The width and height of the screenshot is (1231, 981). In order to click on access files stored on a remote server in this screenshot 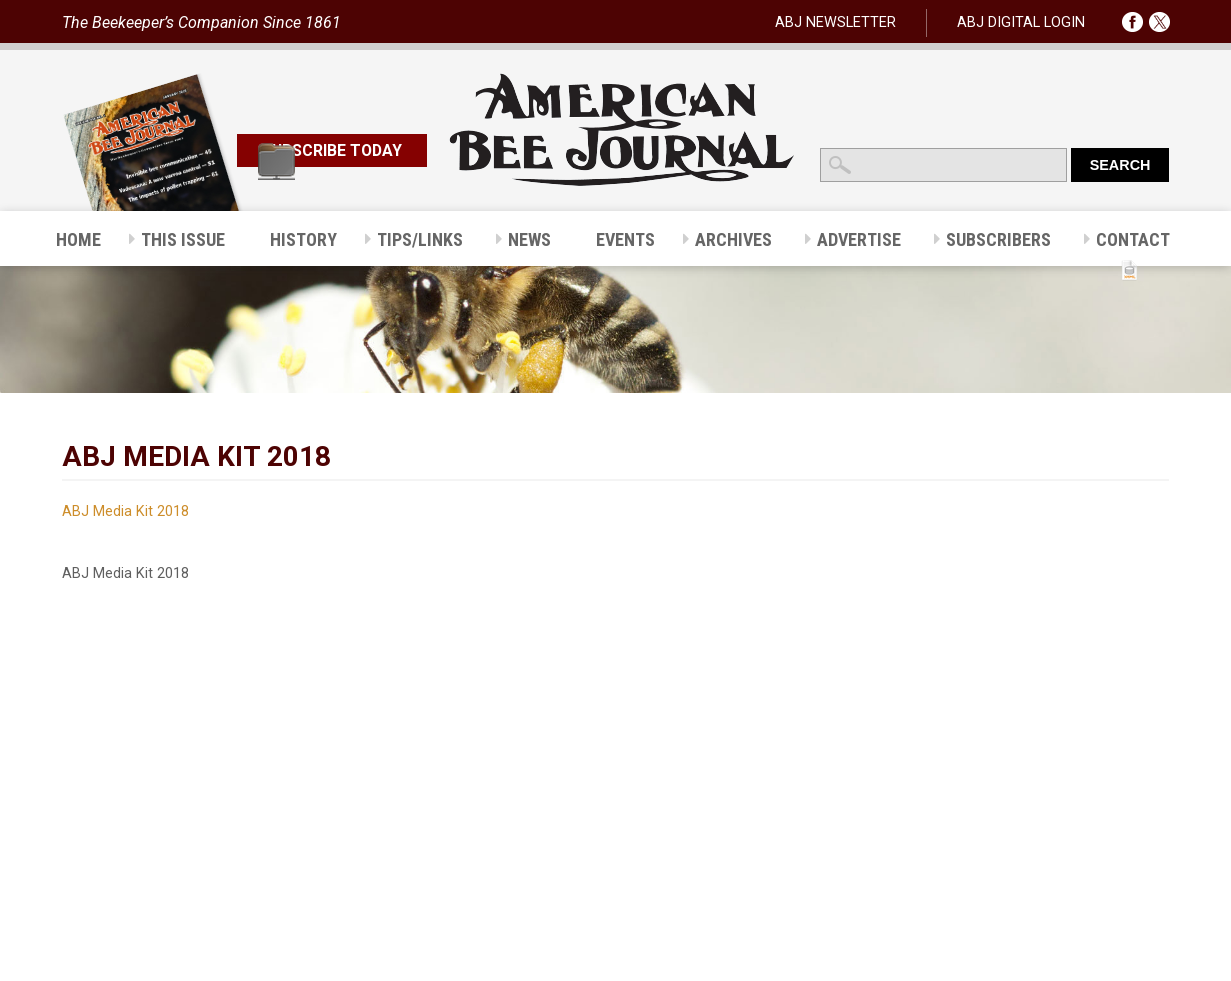, I will do `click(276, 161)`.